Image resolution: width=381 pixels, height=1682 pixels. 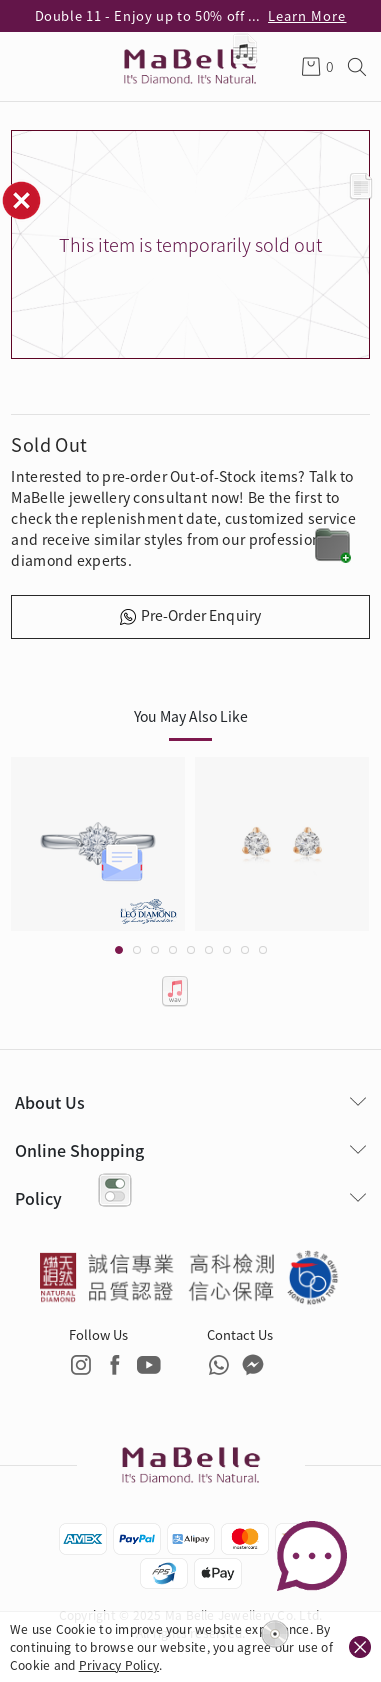 I want to click on a wav audio file, so click(x=175, y=991).